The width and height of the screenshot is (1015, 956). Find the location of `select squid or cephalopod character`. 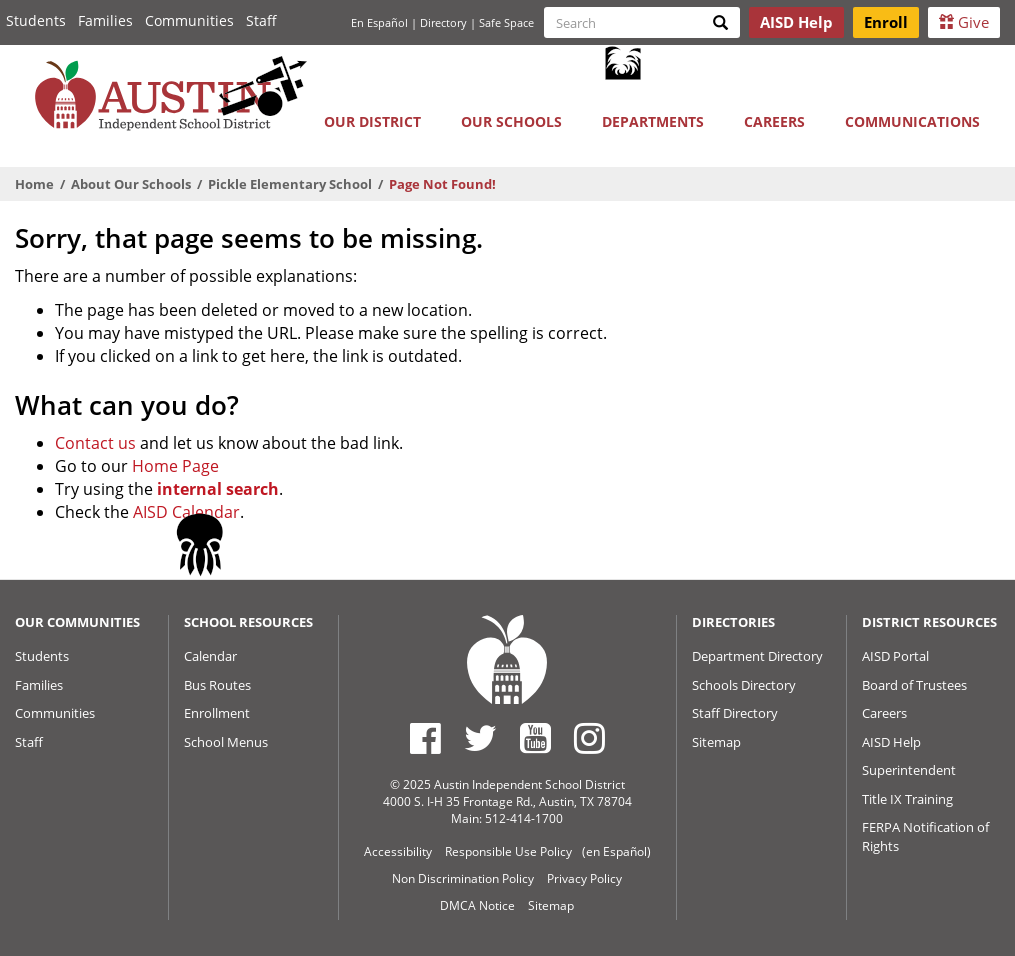

select squid or cephalopod character is located at coordinates (200, 546).